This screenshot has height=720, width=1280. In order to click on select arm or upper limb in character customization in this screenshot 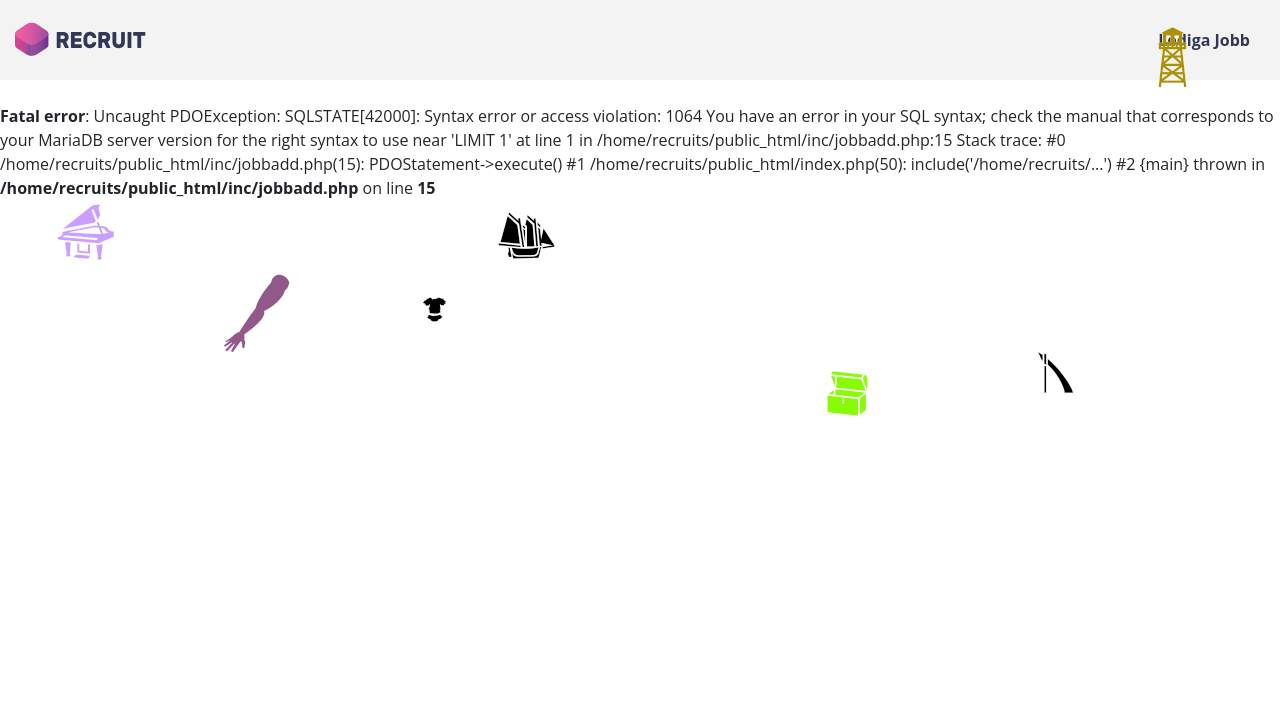, I will do `click(256, 313)`.